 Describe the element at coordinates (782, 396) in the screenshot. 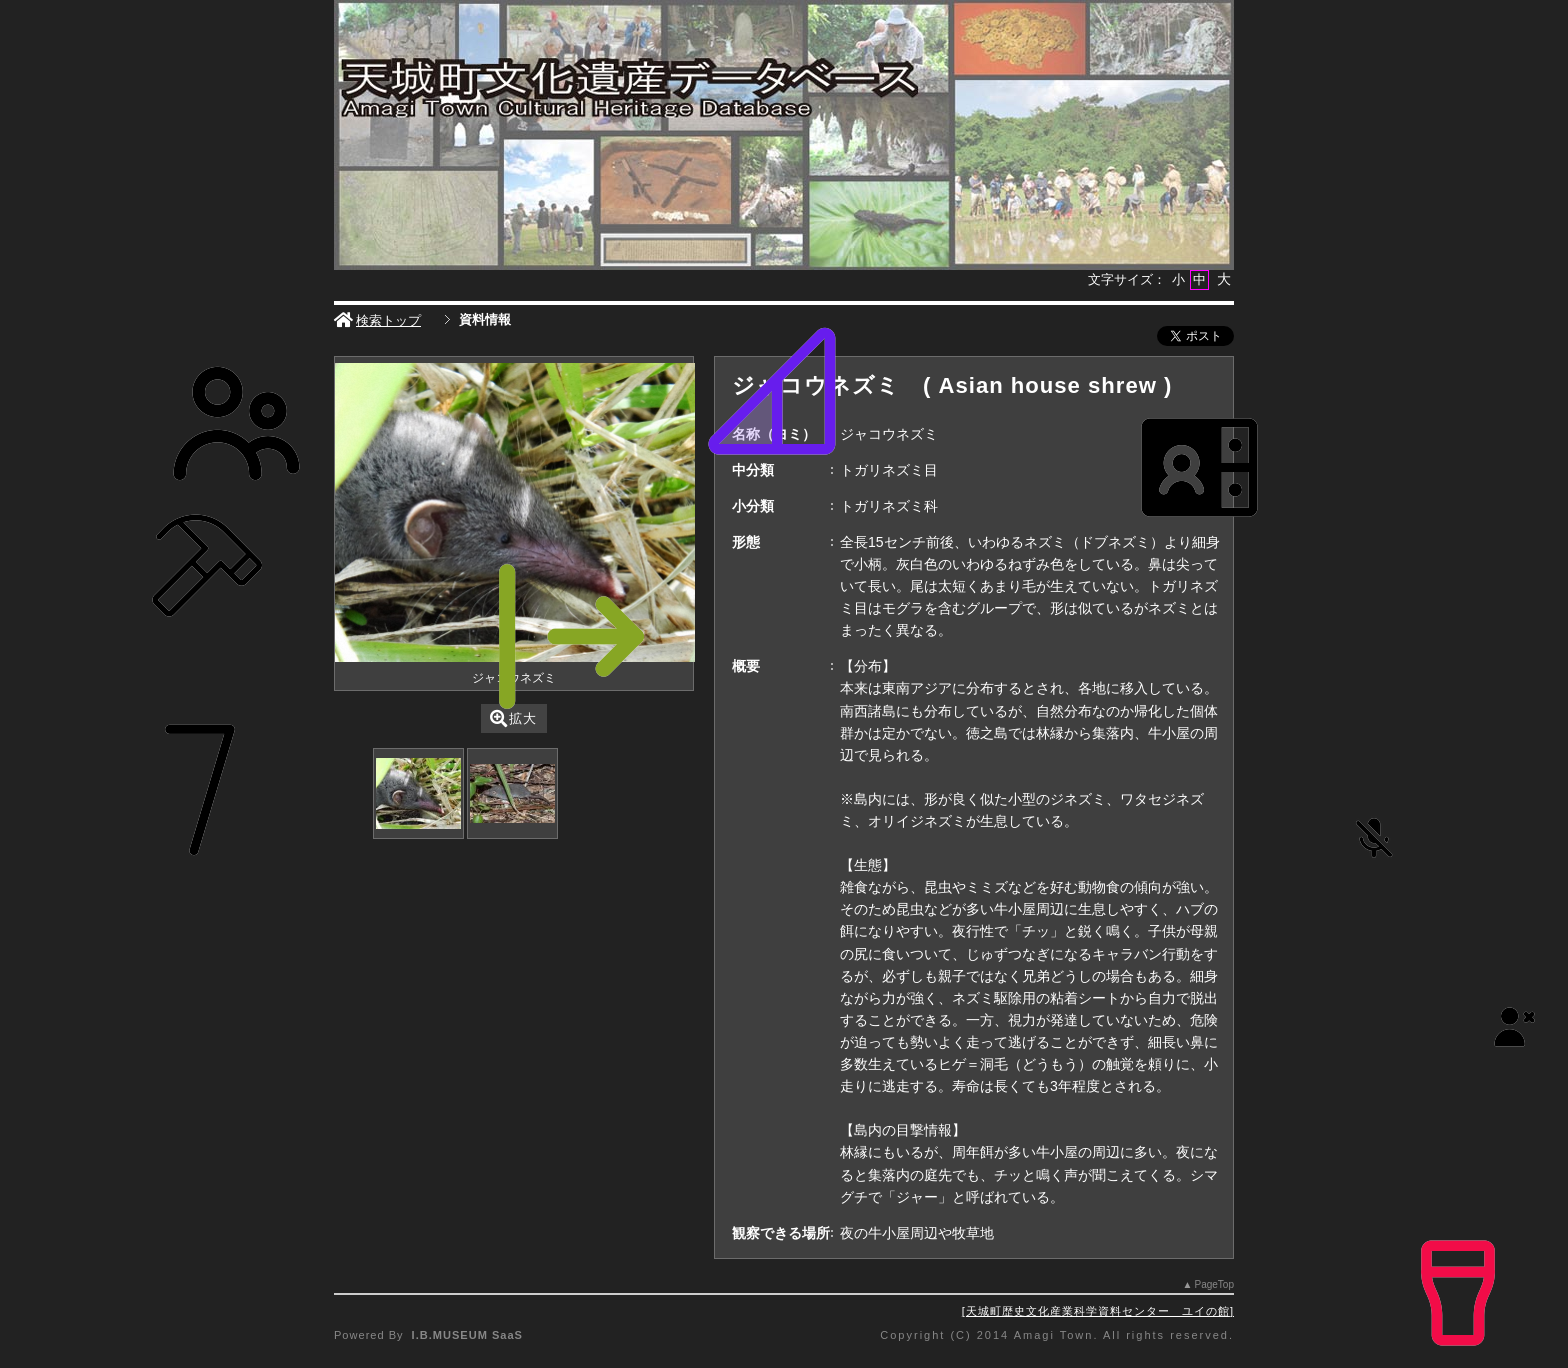

I see `indicates medium cellular signal strength` at that location.